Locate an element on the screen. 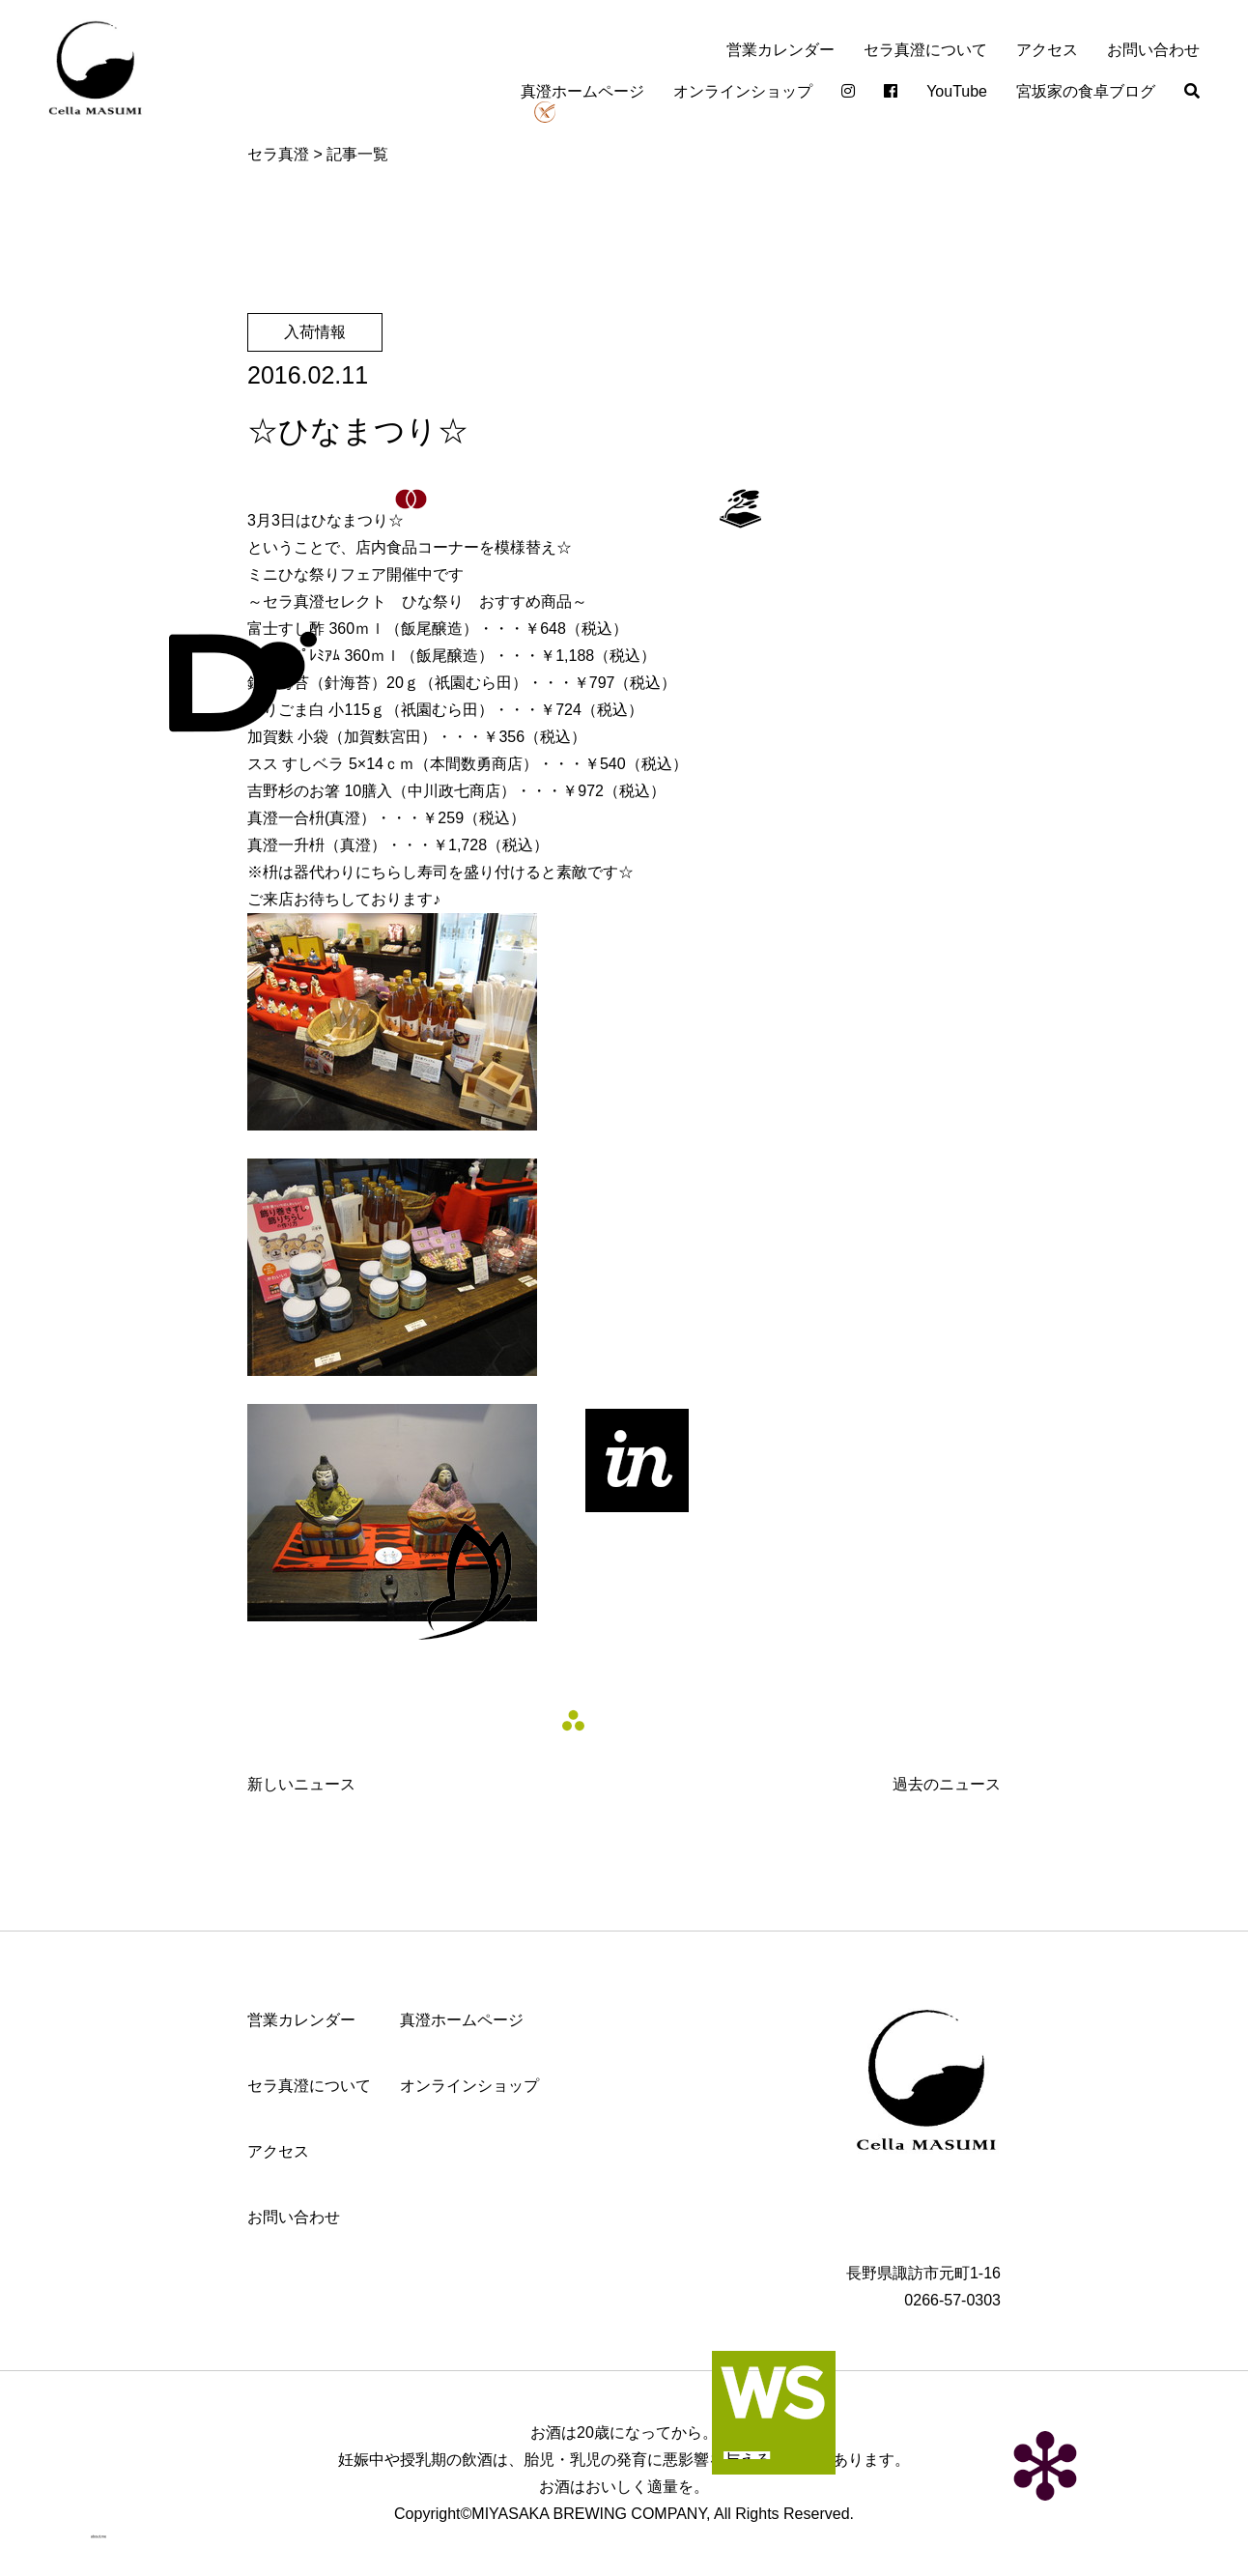 The image size is (1248, 2576). launch GoToMeeting app is located at coordinates (1045, 2466).